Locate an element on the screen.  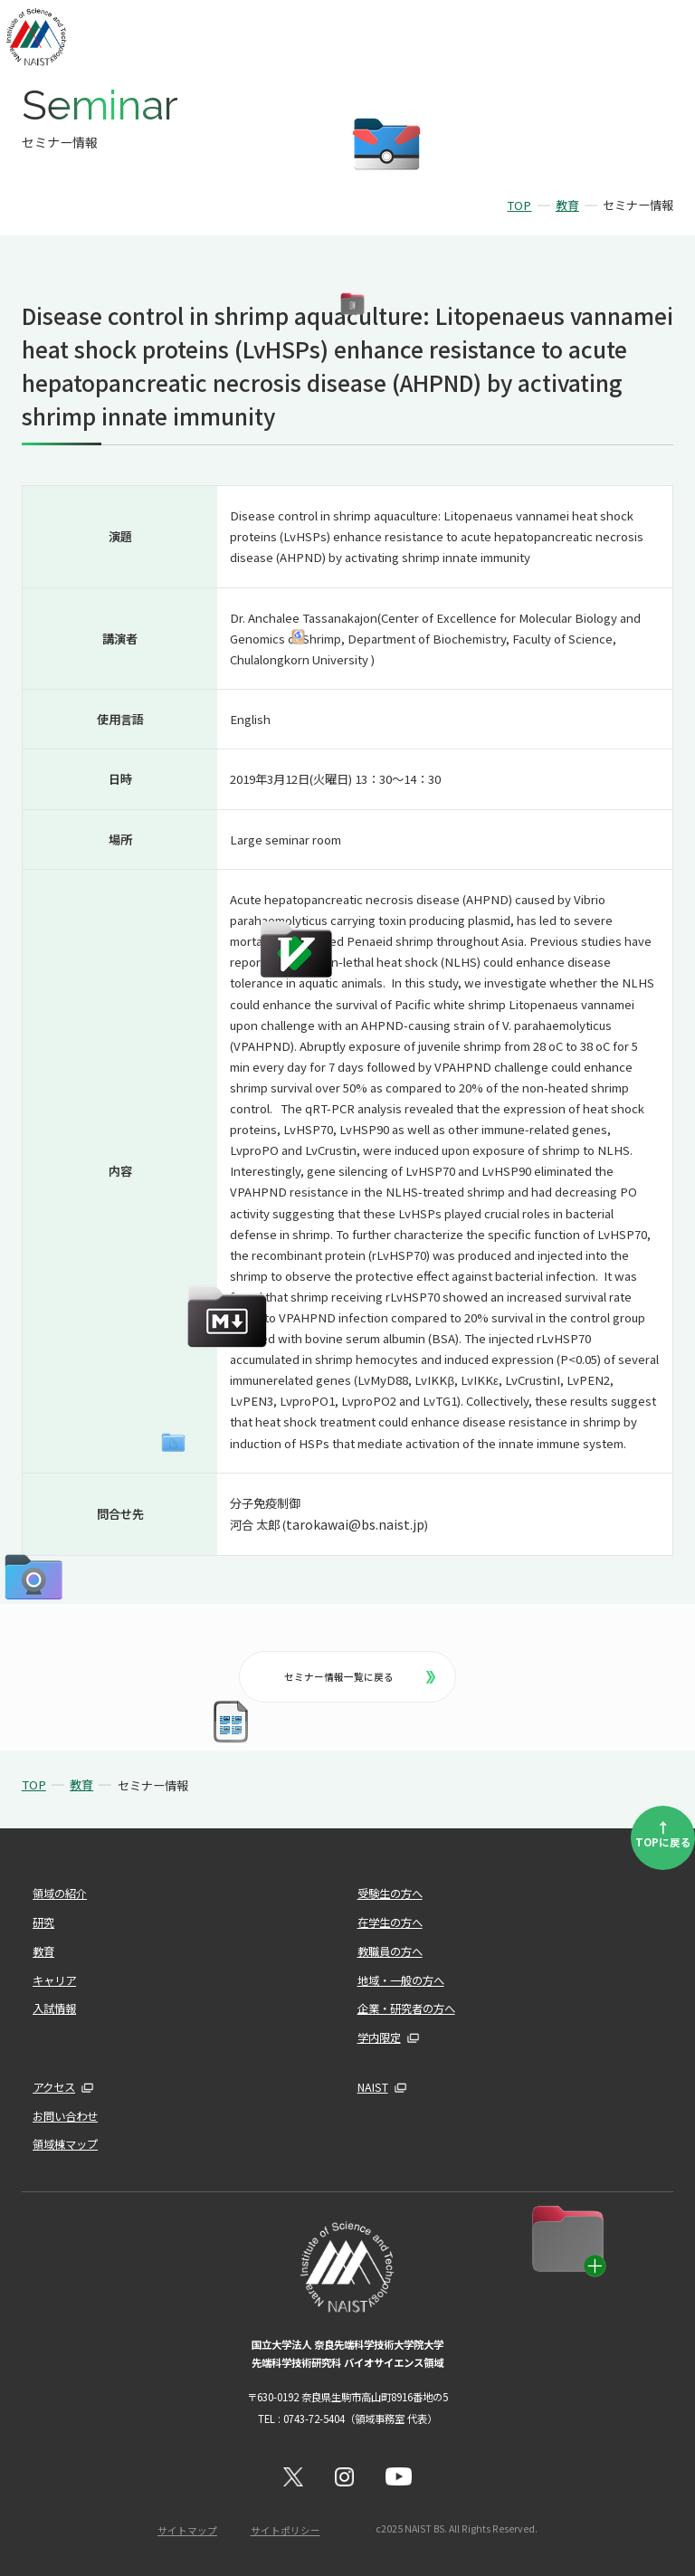
indicates package cache is being updated is located at coordinates (298, 636).